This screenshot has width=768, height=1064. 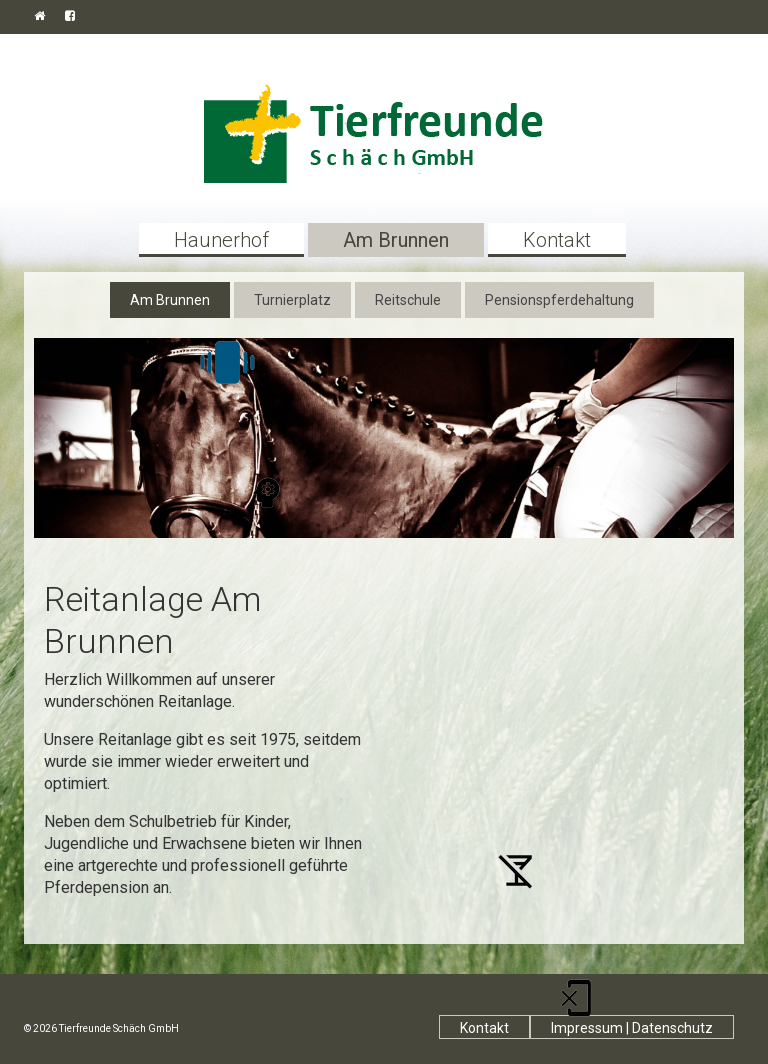 What do you see at coordinates (227, 362) in the screenshot?
I see `enable vibration mode on device` at bounding box center [227, 362].